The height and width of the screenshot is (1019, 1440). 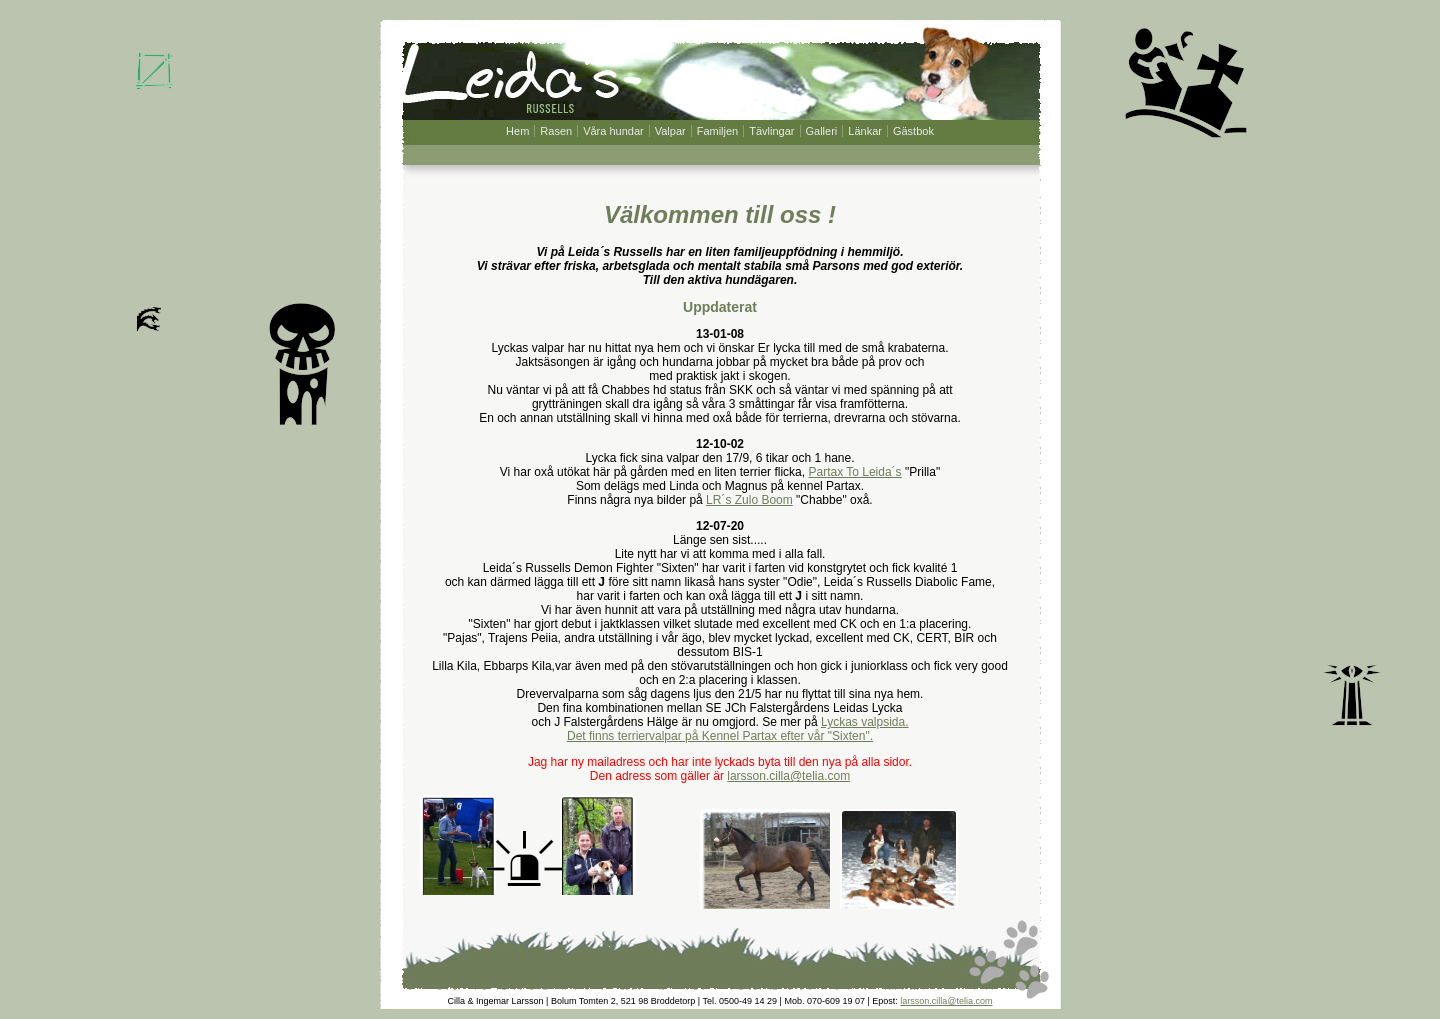 What do you see at coordinates (524, 858) in the screenshot?
I see `indicates an active alert or emergency notification` at bounding box center [524, 858].